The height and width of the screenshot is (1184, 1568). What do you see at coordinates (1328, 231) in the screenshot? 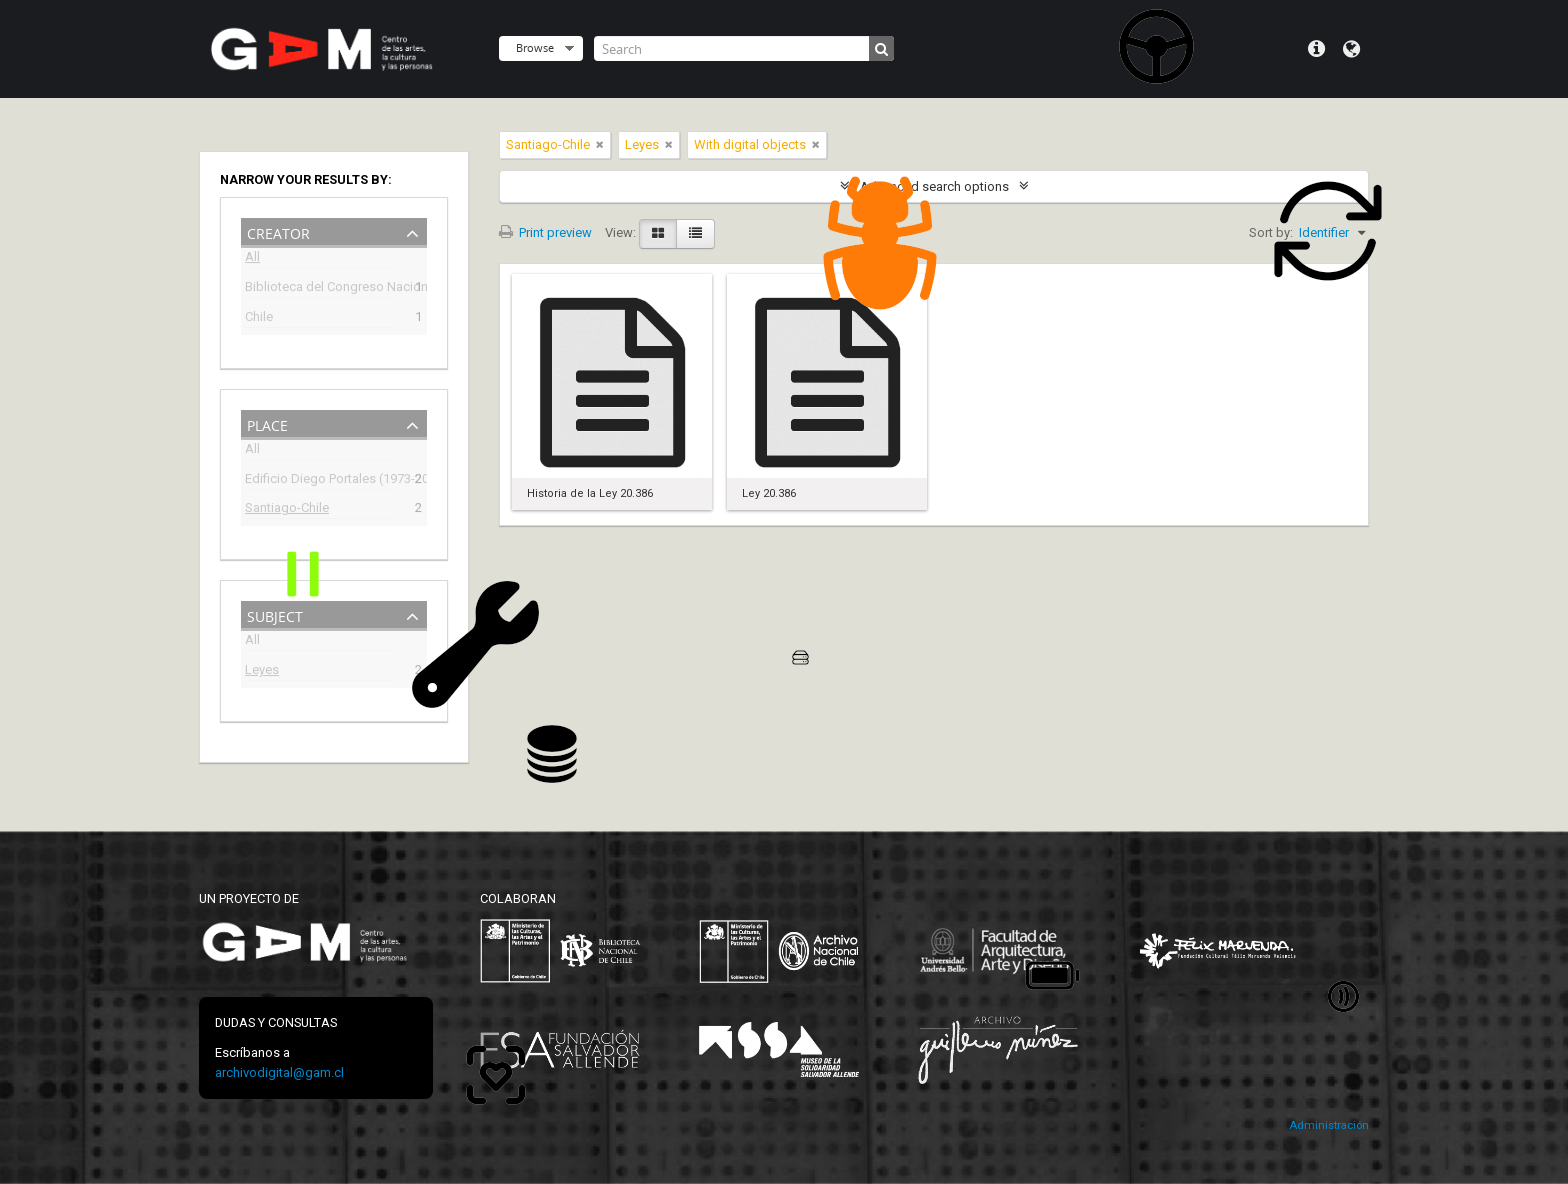
I see `refresh or reload content` at bounding box center [1328, 231].